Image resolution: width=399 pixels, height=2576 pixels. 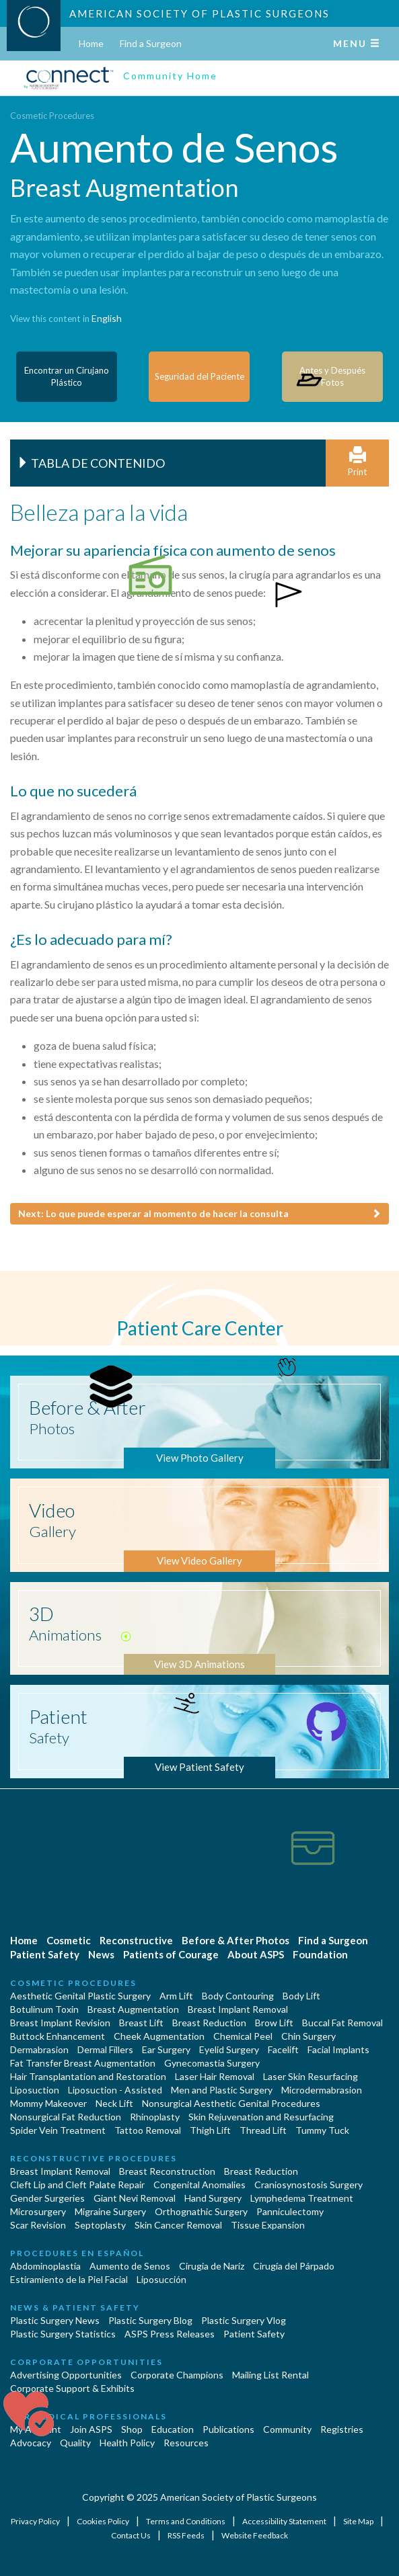 What do you see at coordinates (126, 1636) in the screenshot?
I see `go back to the previous screen` at bounding box center [126, 1636].